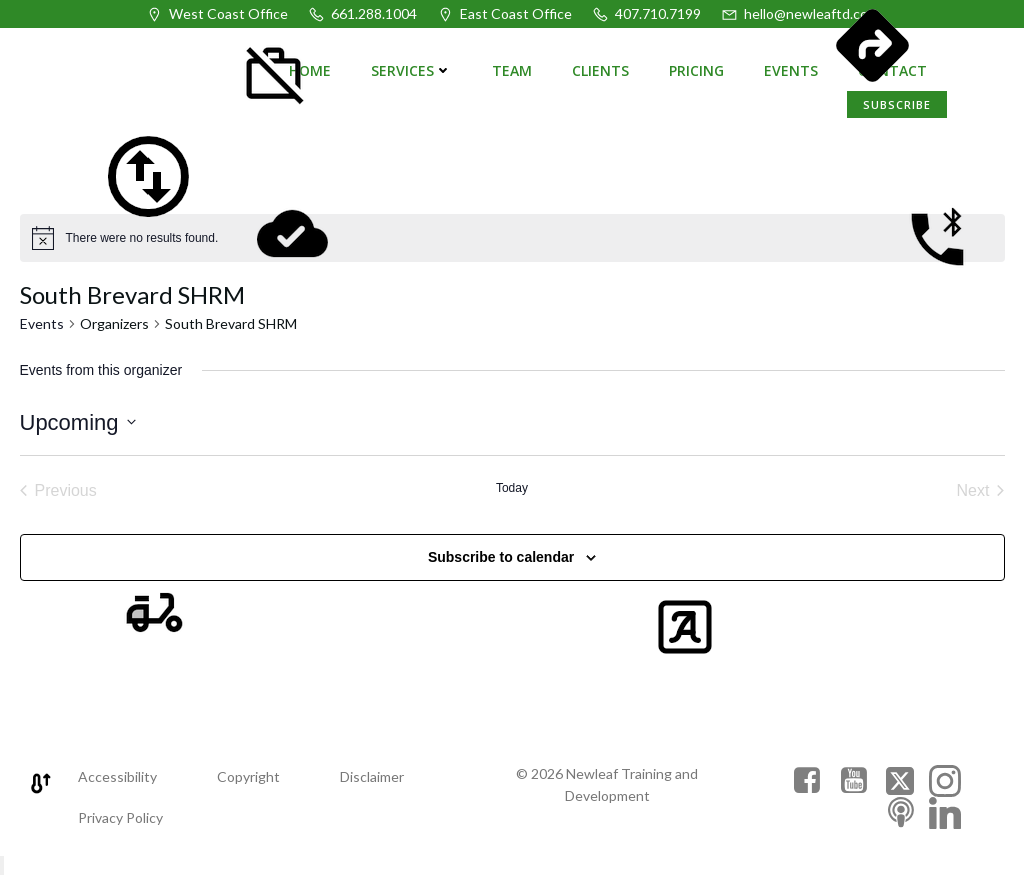 Image resolution: width=1024 pixels, height=876 pixels. Describe the element at coordinates (937, 239) in the screenshot. I see `indicates an active call using a bluetooth speaker` at that location.